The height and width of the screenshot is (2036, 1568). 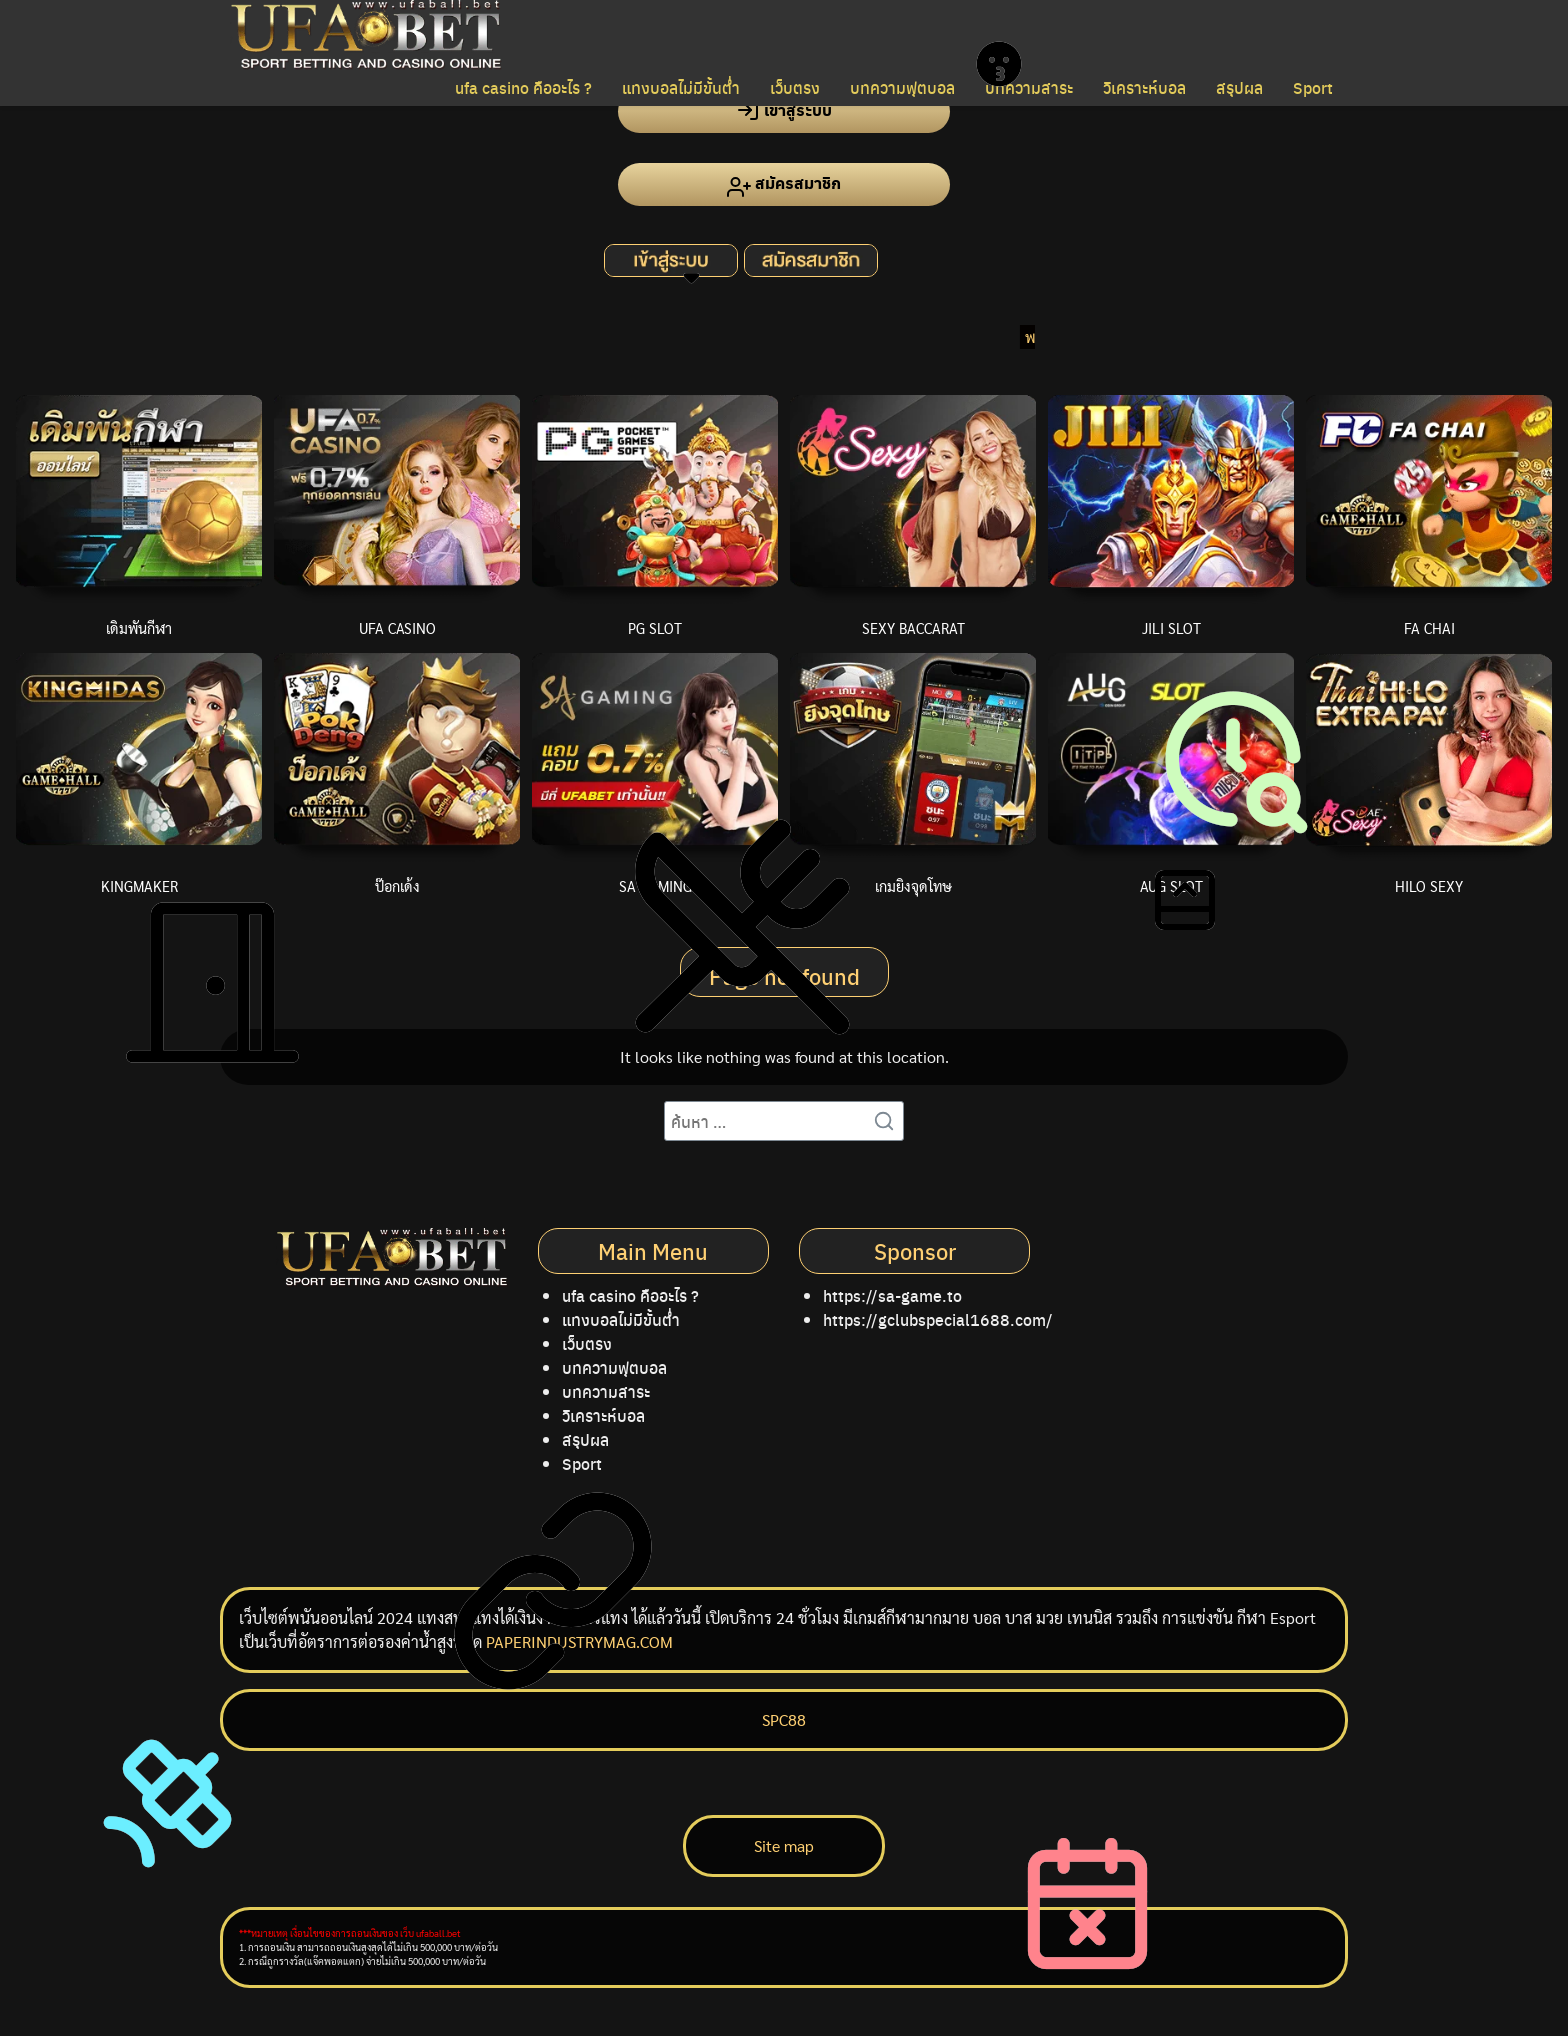 What do you see at coordinates (1087, 1903) in the screenshot?
I see `cancel or delete a scheduled event` at bounding box center [1087, 1903].